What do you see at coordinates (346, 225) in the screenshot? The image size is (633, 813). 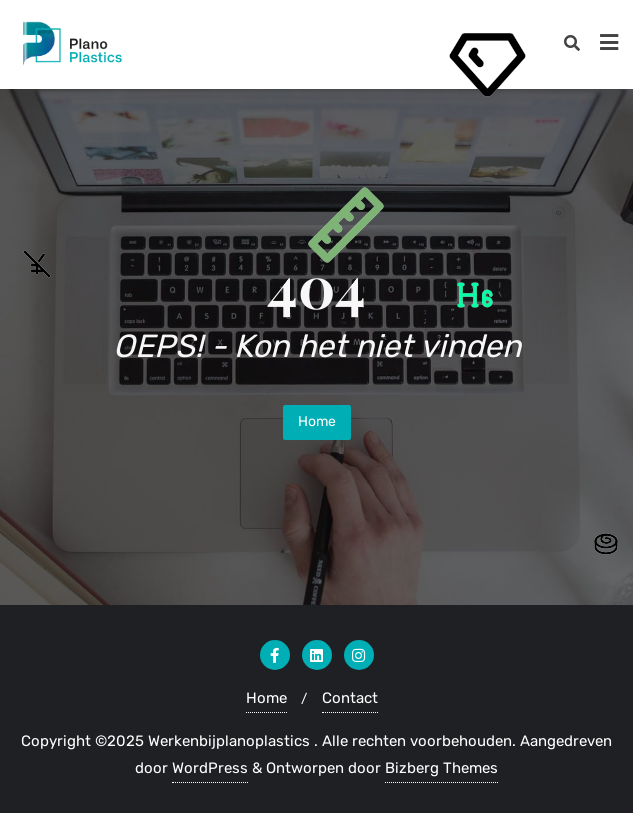 I see `access measurement tools` at bounding box center [346, 225].